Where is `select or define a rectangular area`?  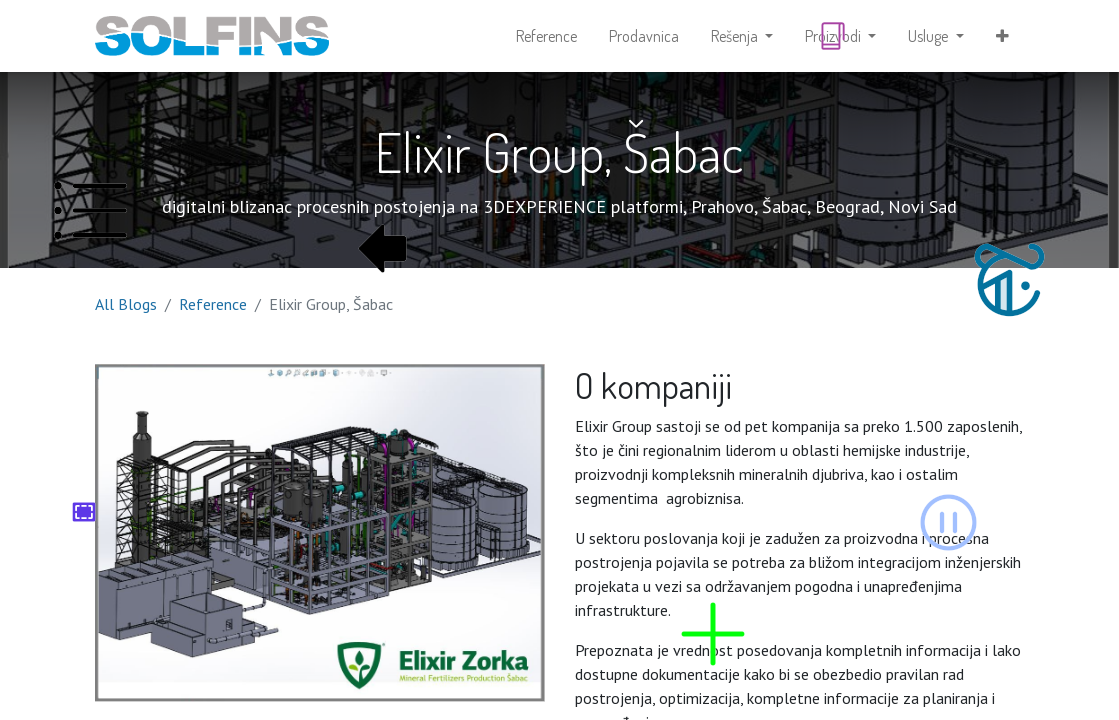
select or define a rectangular area is located at coordinates (84, 512).